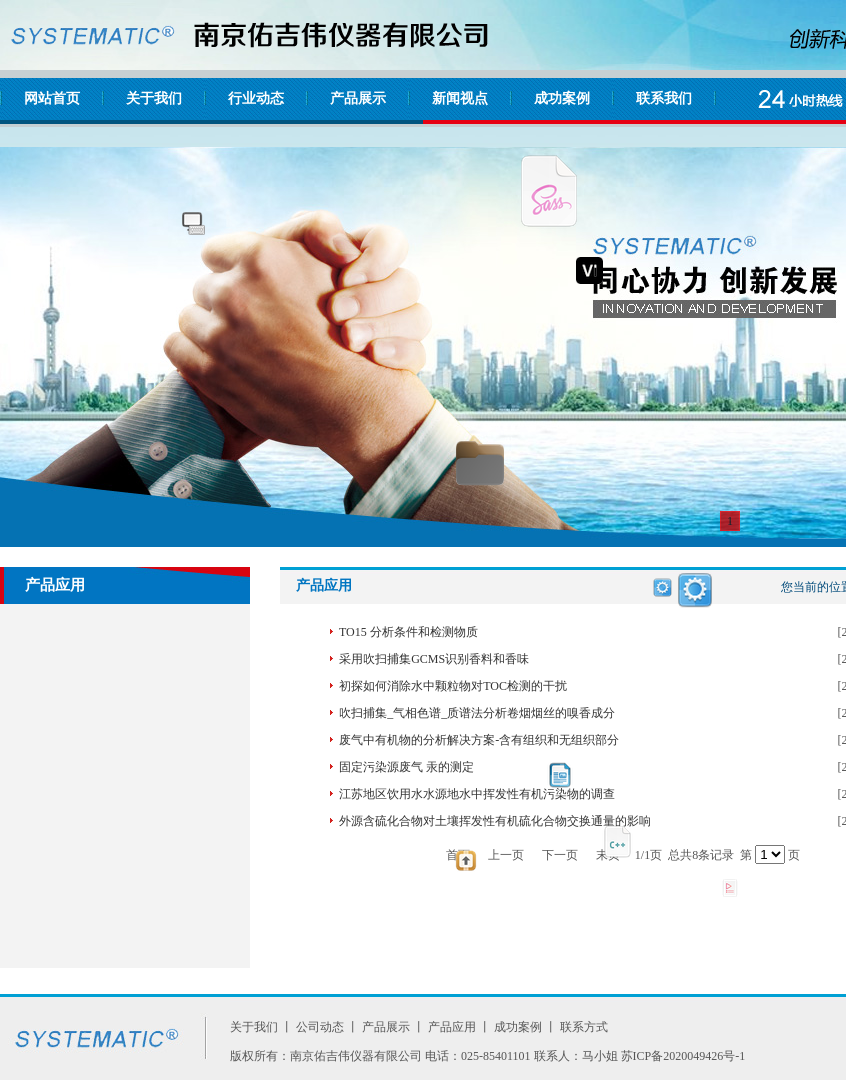 Image resolution: width=846 pixels, height=1080 pixels. I want to click on indicates a sass stylesheet file, so click(549, 191).